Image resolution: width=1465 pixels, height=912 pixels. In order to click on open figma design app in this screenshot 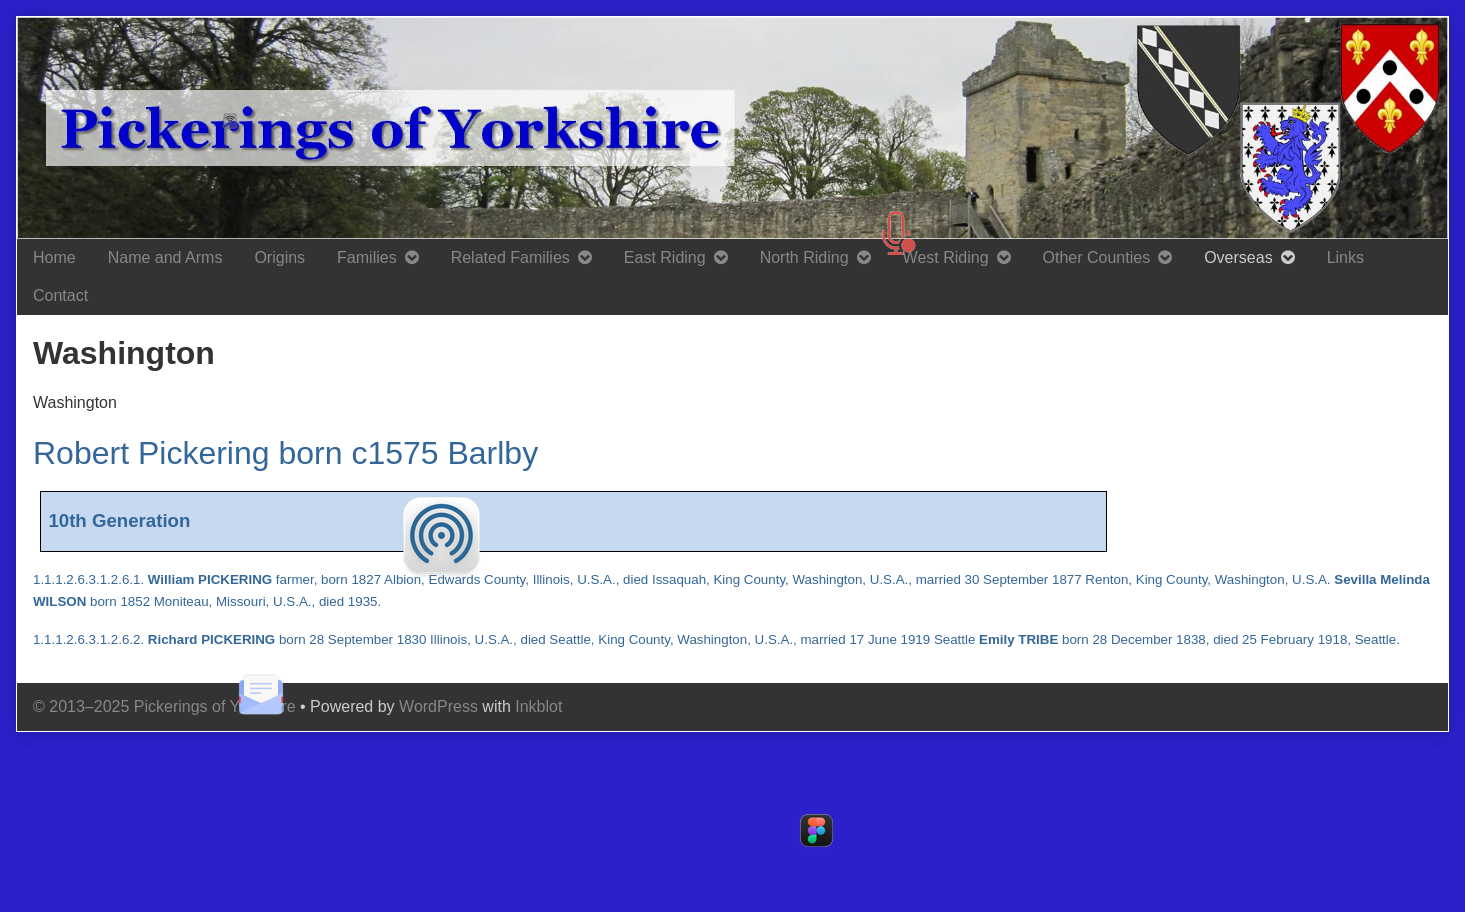, I will do `click(816, 830)`.